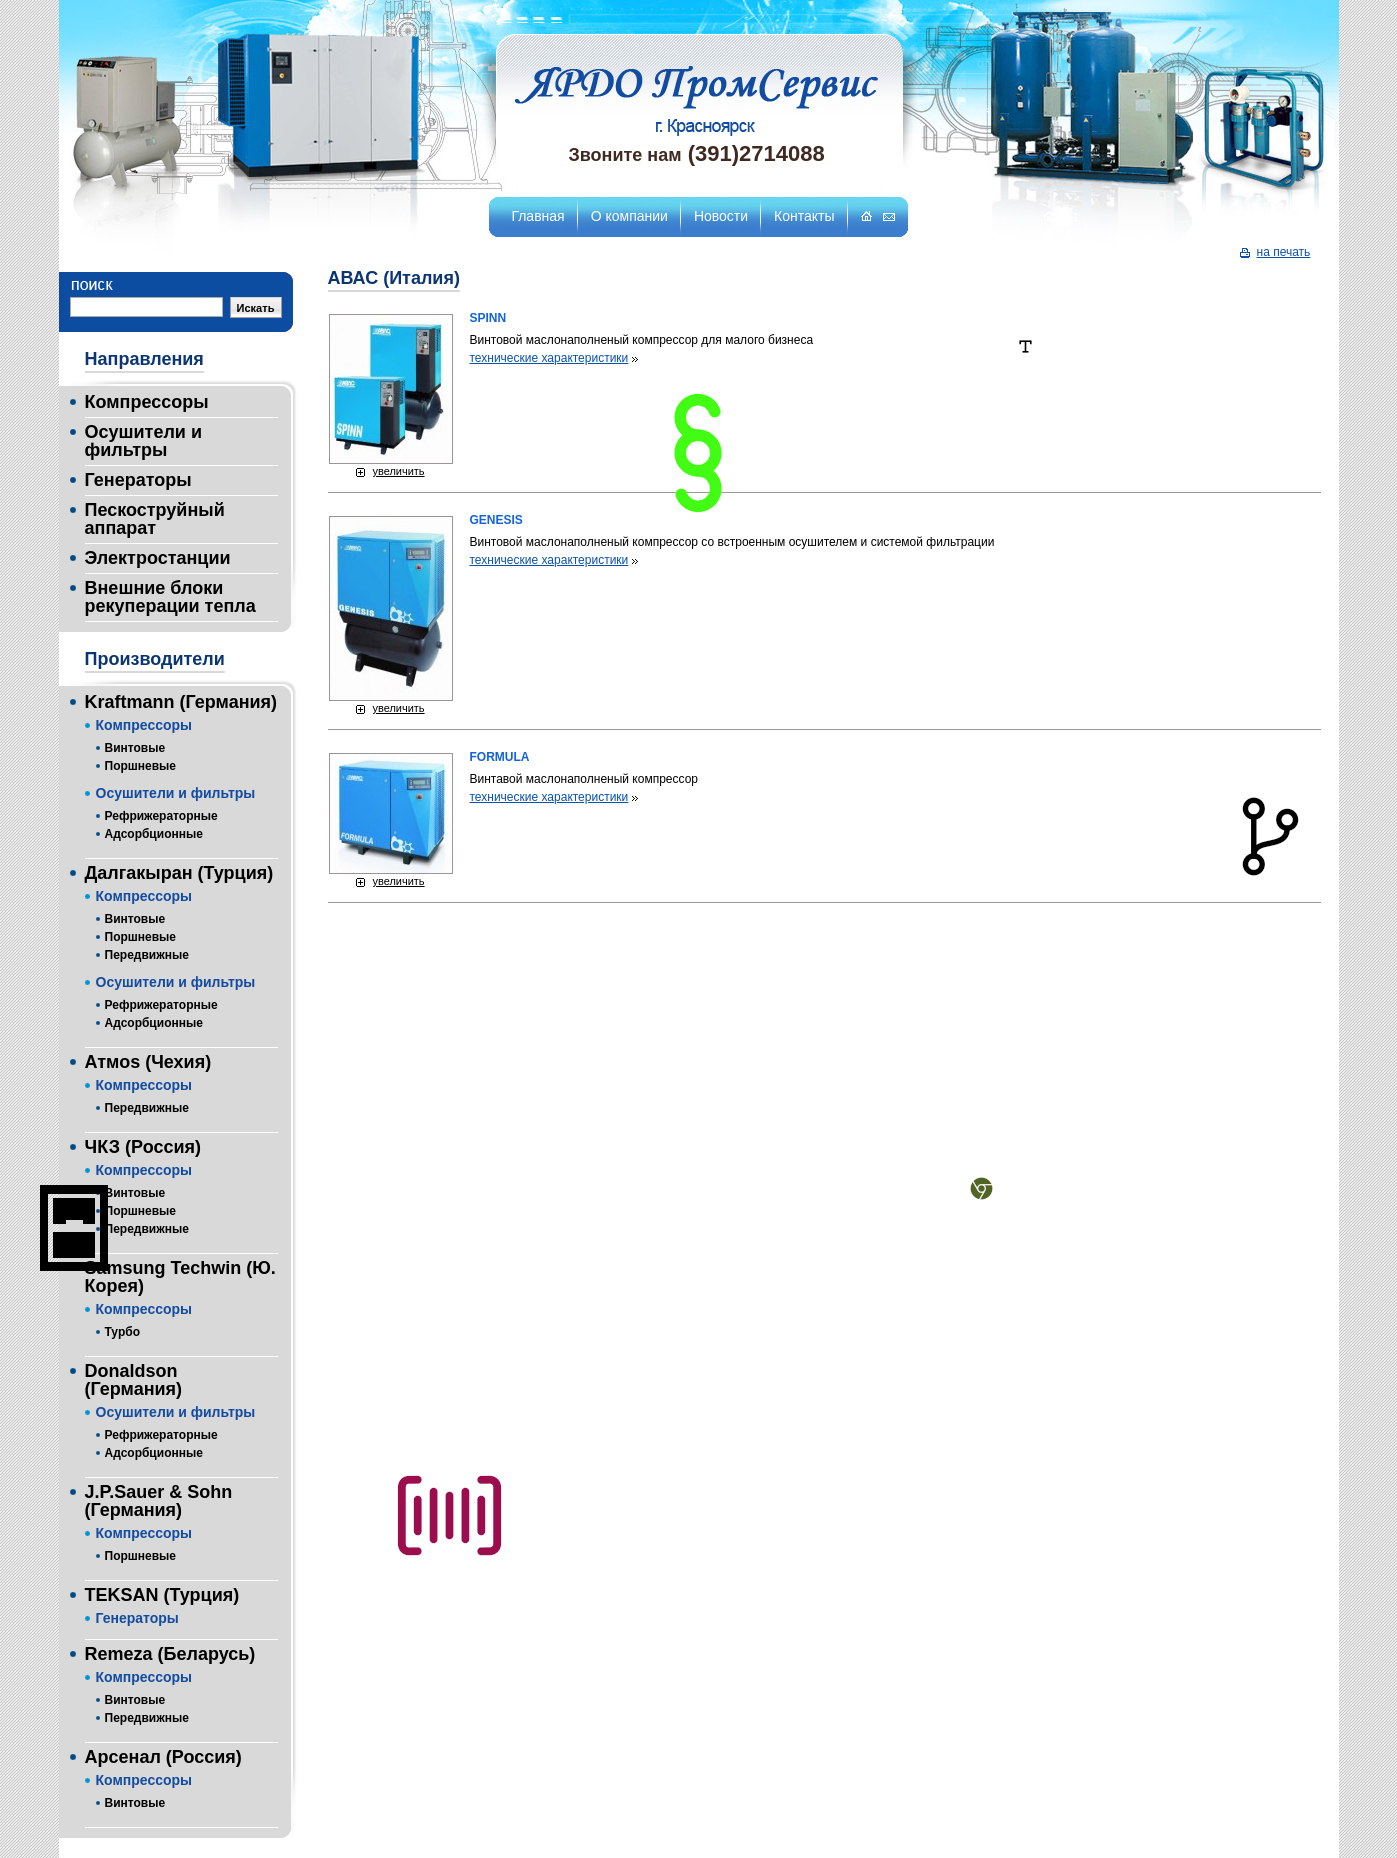 The image size is (1397, 1858). I want to click on indicates a legal or terms section, so click(698, 453).